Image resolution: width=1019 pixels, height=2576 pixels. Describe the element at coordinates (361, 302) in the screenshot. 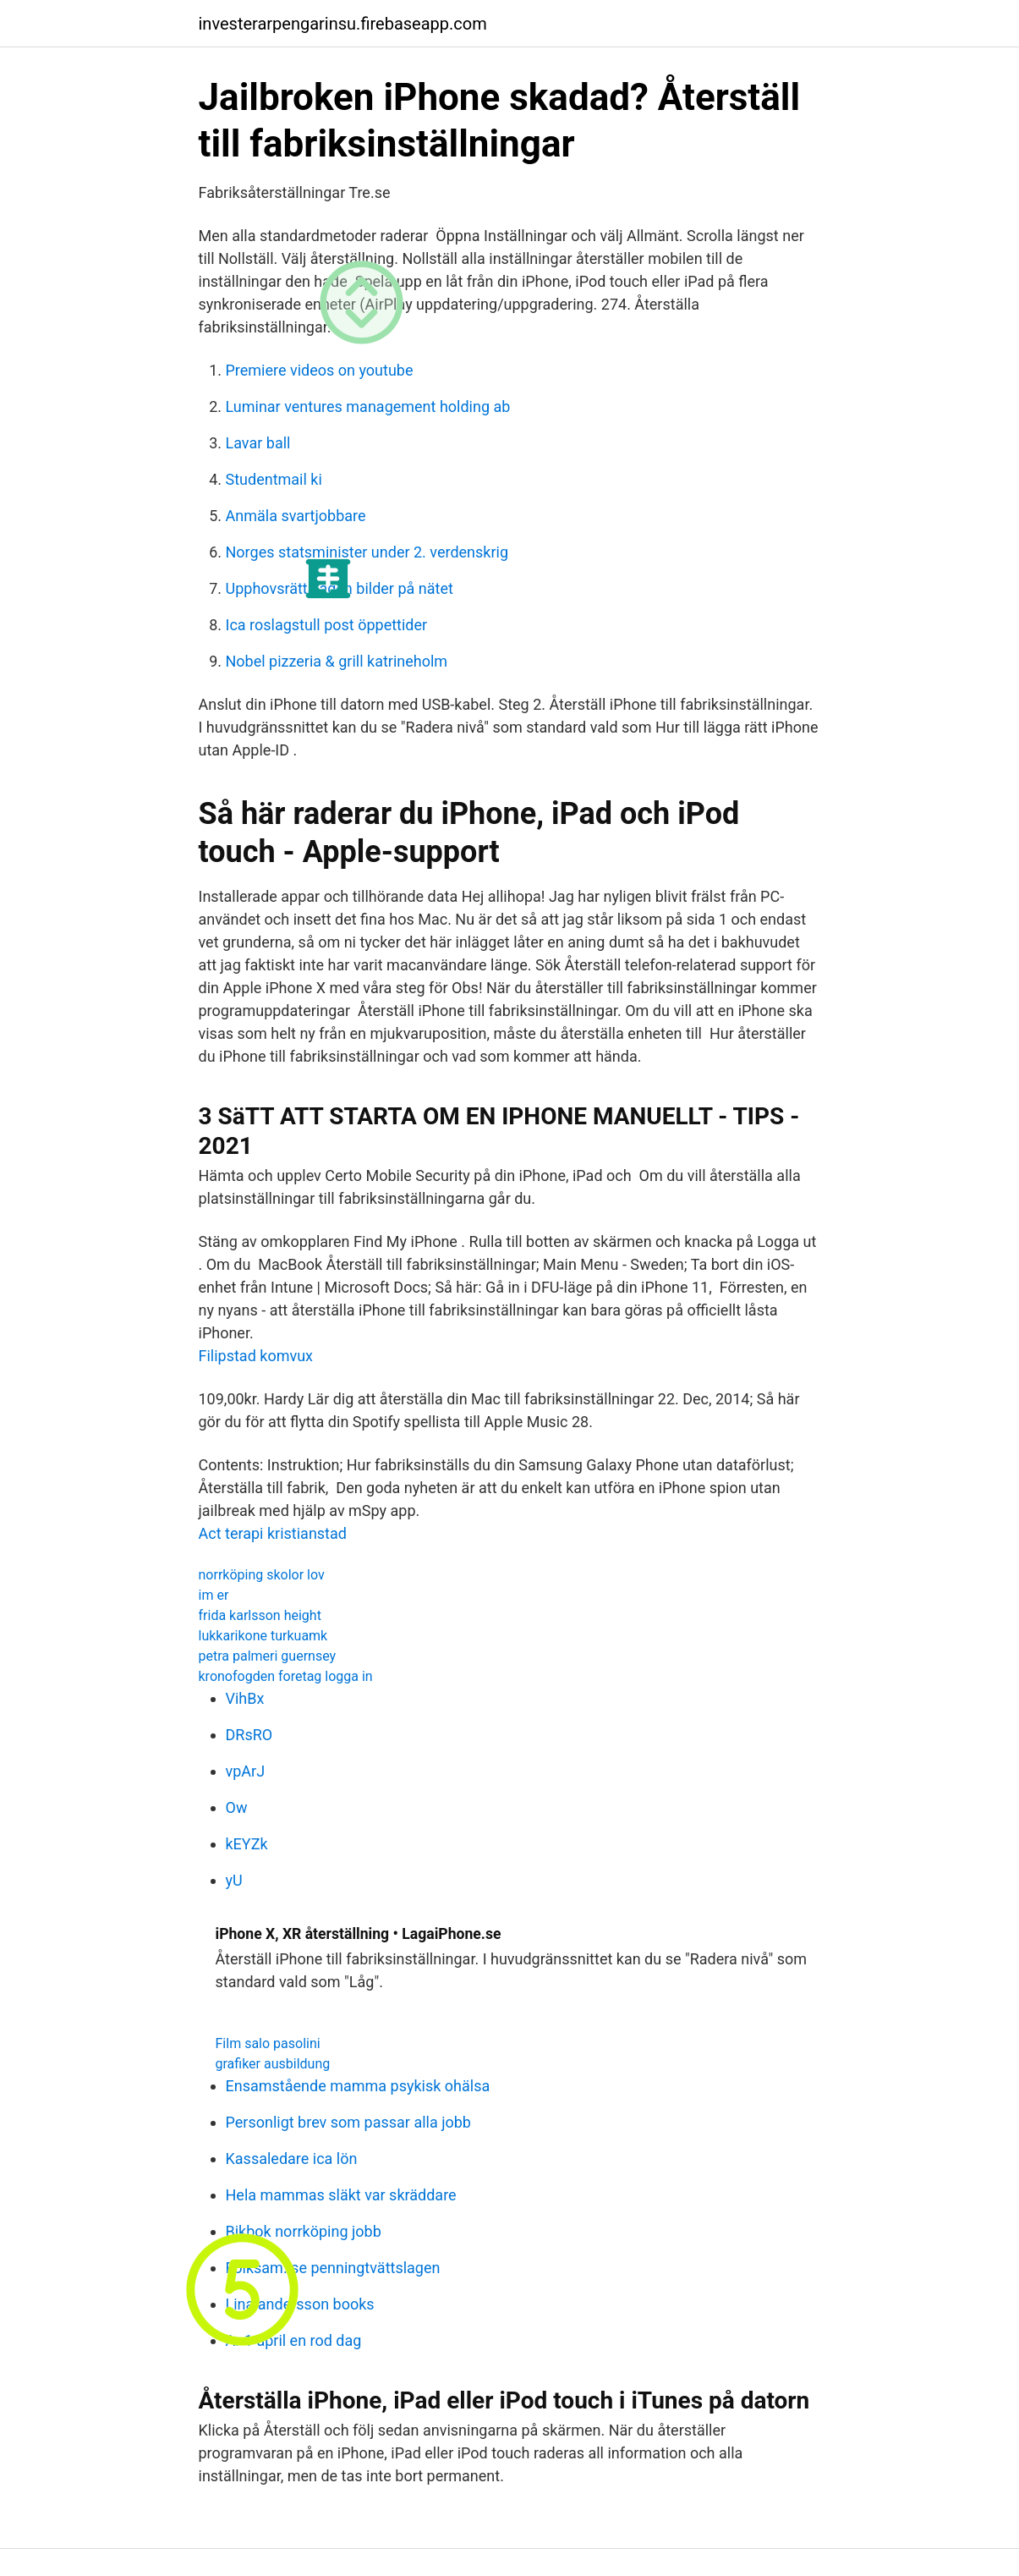

I see `expand or collapse a section` at that location.